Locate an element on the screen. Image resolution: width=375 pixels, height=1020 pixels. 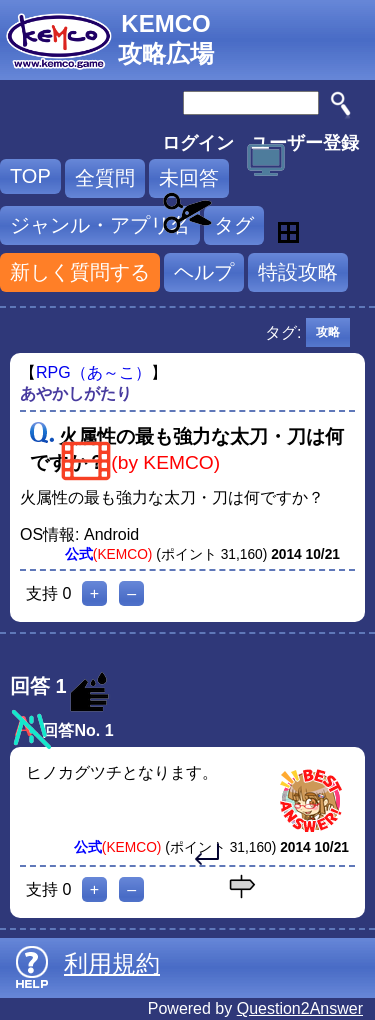
return or go back to previous item is located at coordinates (207, 854).